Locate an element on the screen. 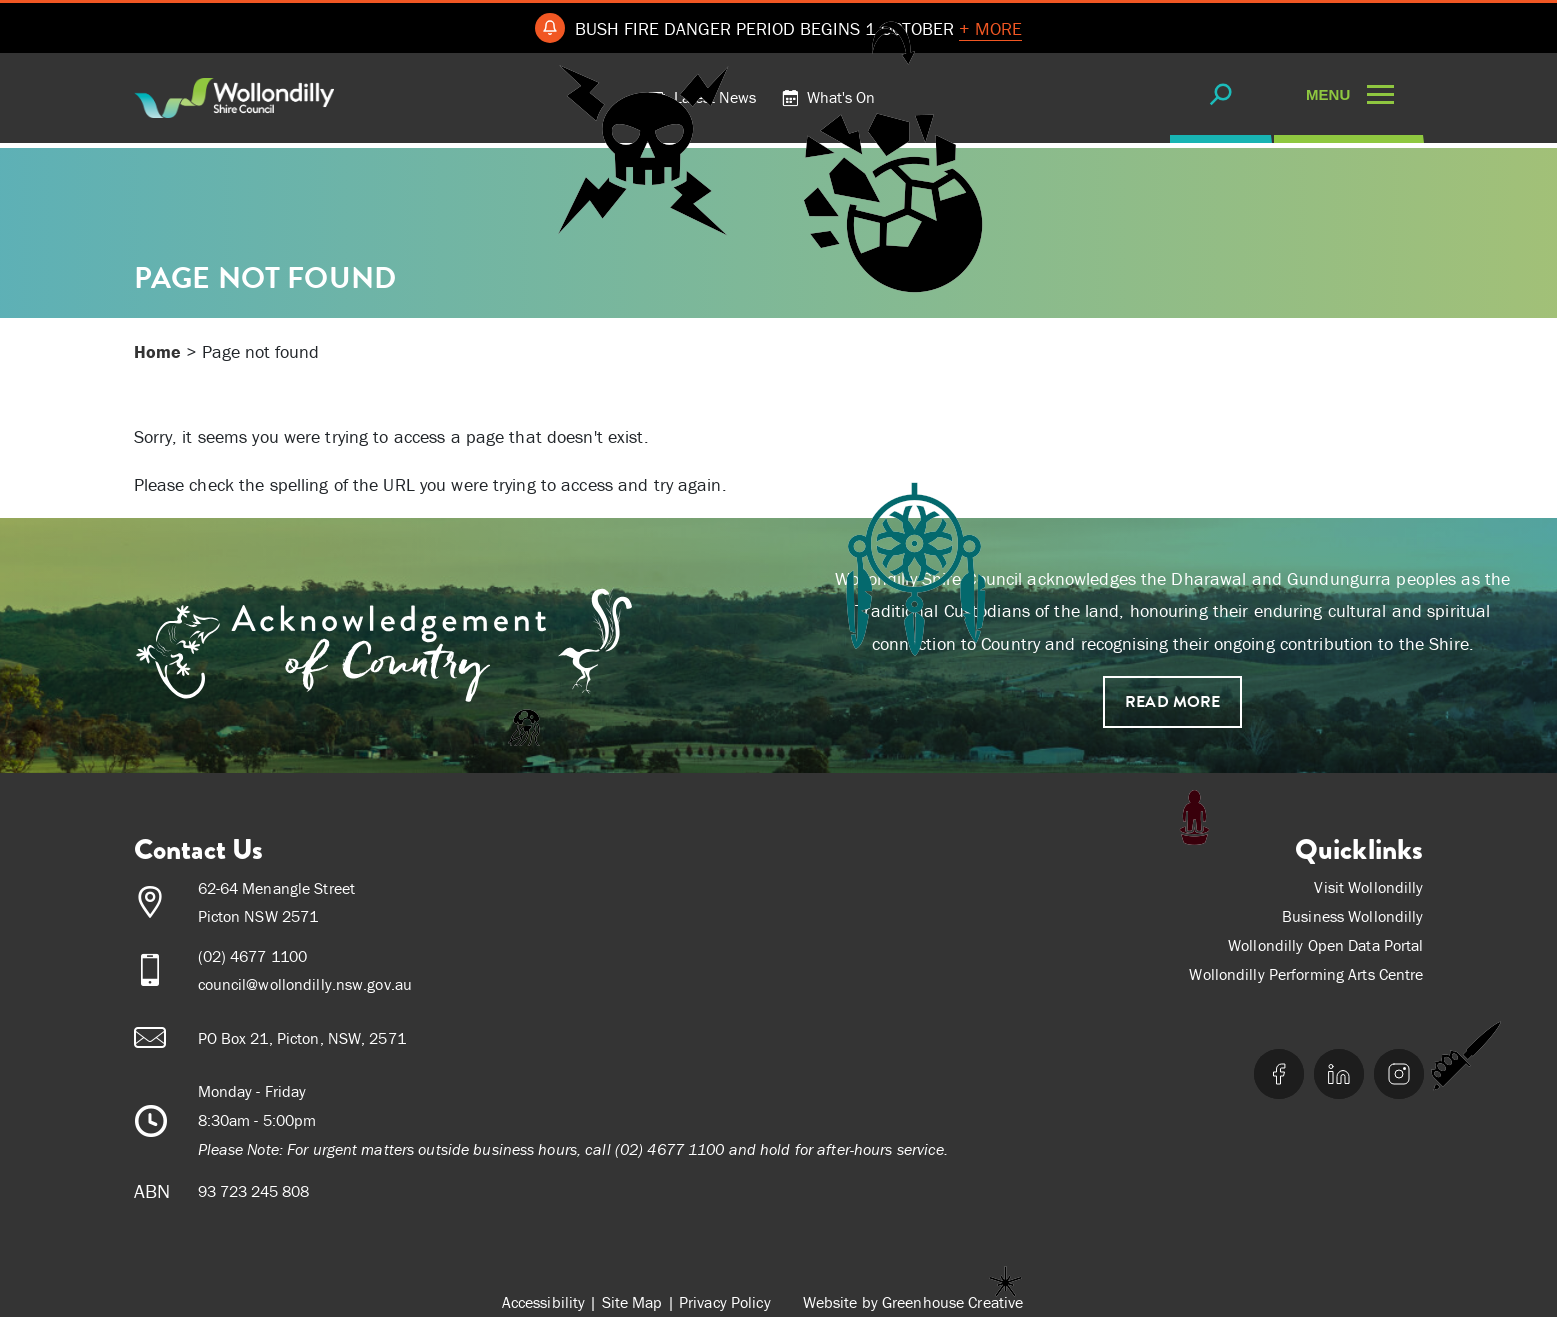  perform a dunk or slam action in a game is located at coordinates (893, 43).